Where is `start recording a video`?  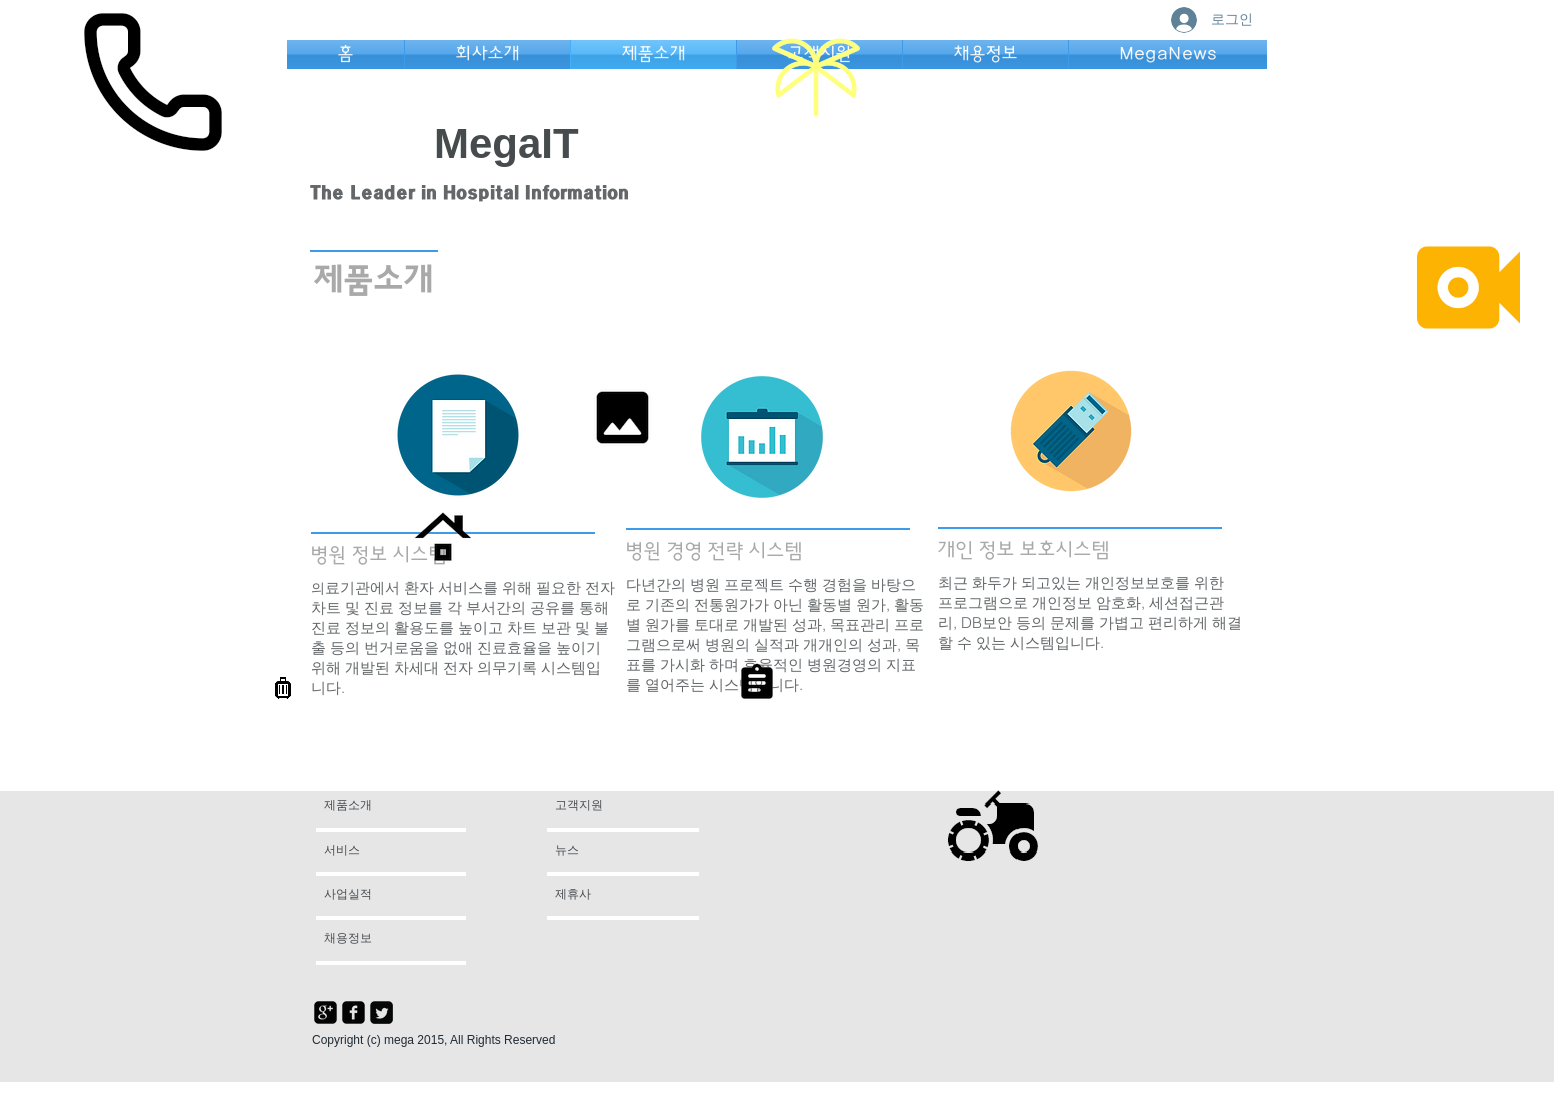 start recording a video is located at coordinates (1468, 287).